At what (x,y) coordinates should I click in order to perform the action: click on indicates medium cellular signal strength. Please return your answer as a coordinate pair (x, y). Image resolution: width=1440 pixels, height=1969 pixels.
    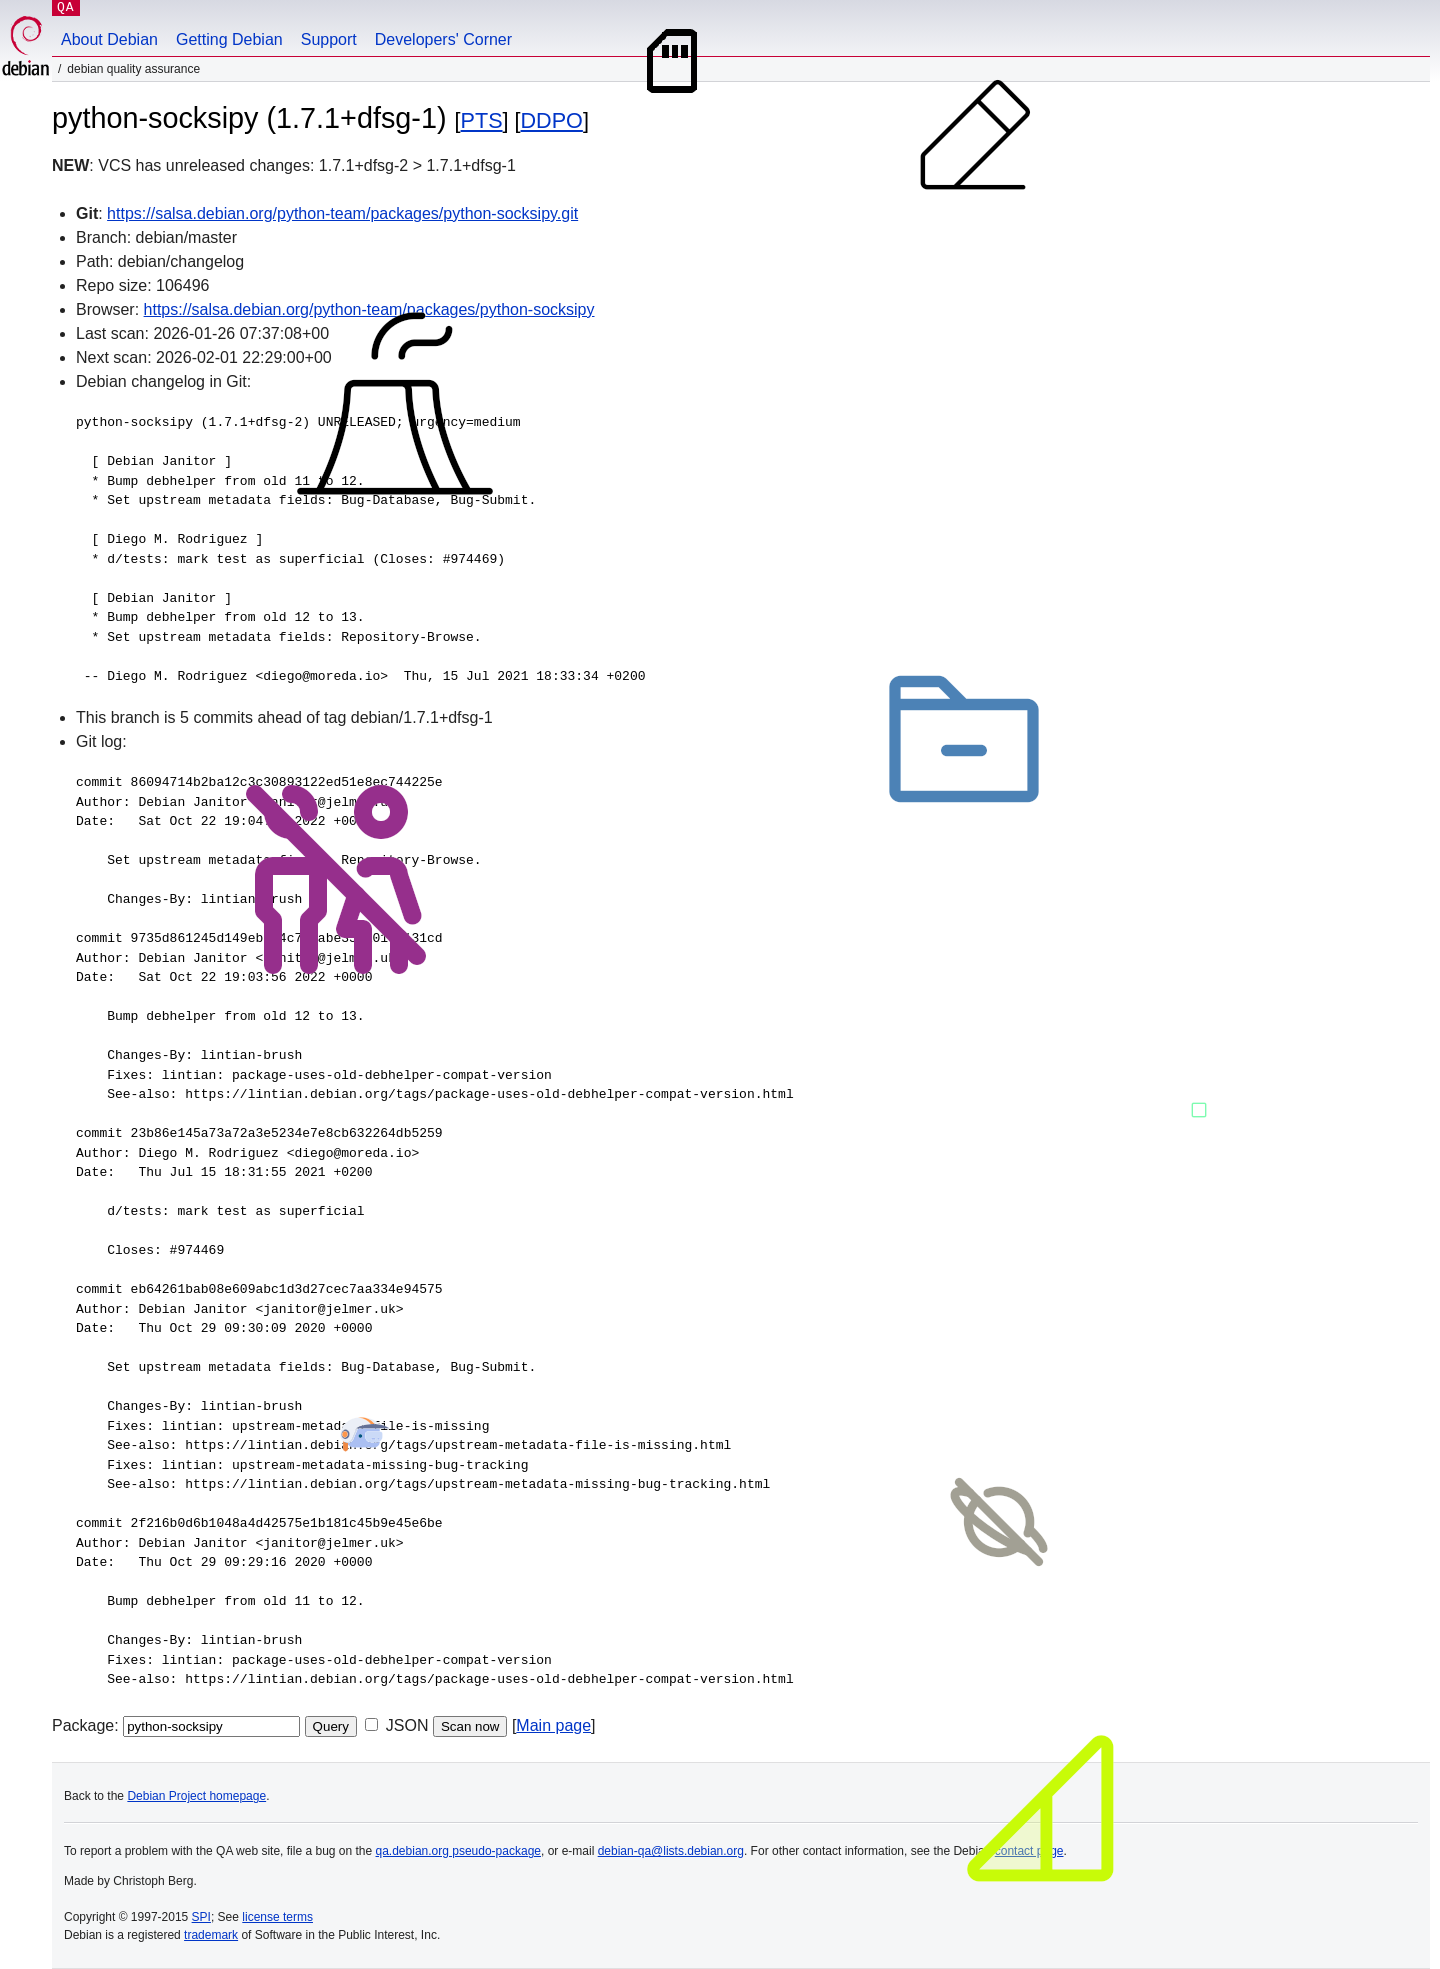
    Looking at the image, I should click on (1052, 1814).